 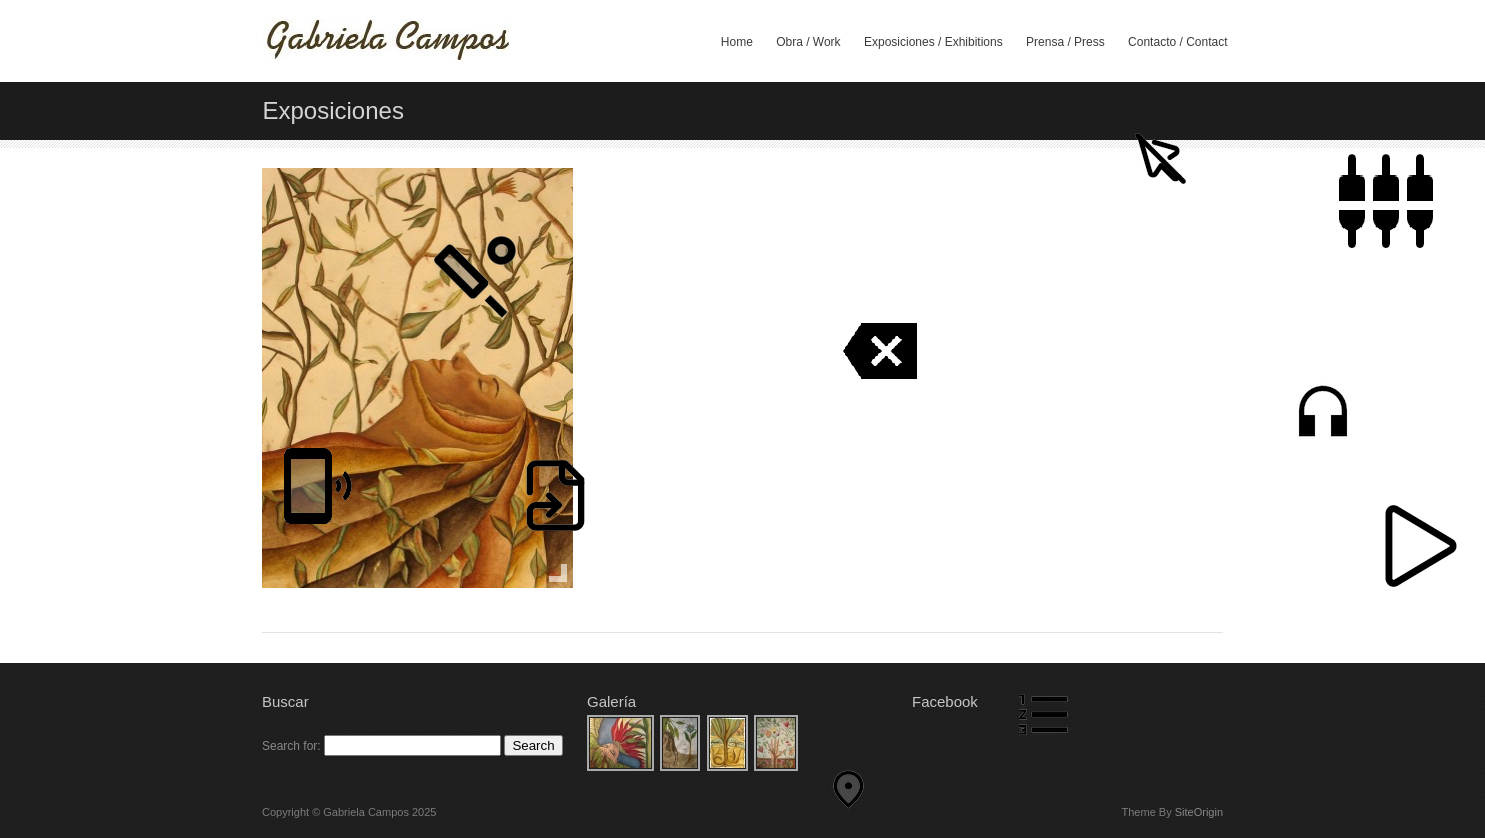 I want to click on create a numbered list, so click(x=1044, y=714).